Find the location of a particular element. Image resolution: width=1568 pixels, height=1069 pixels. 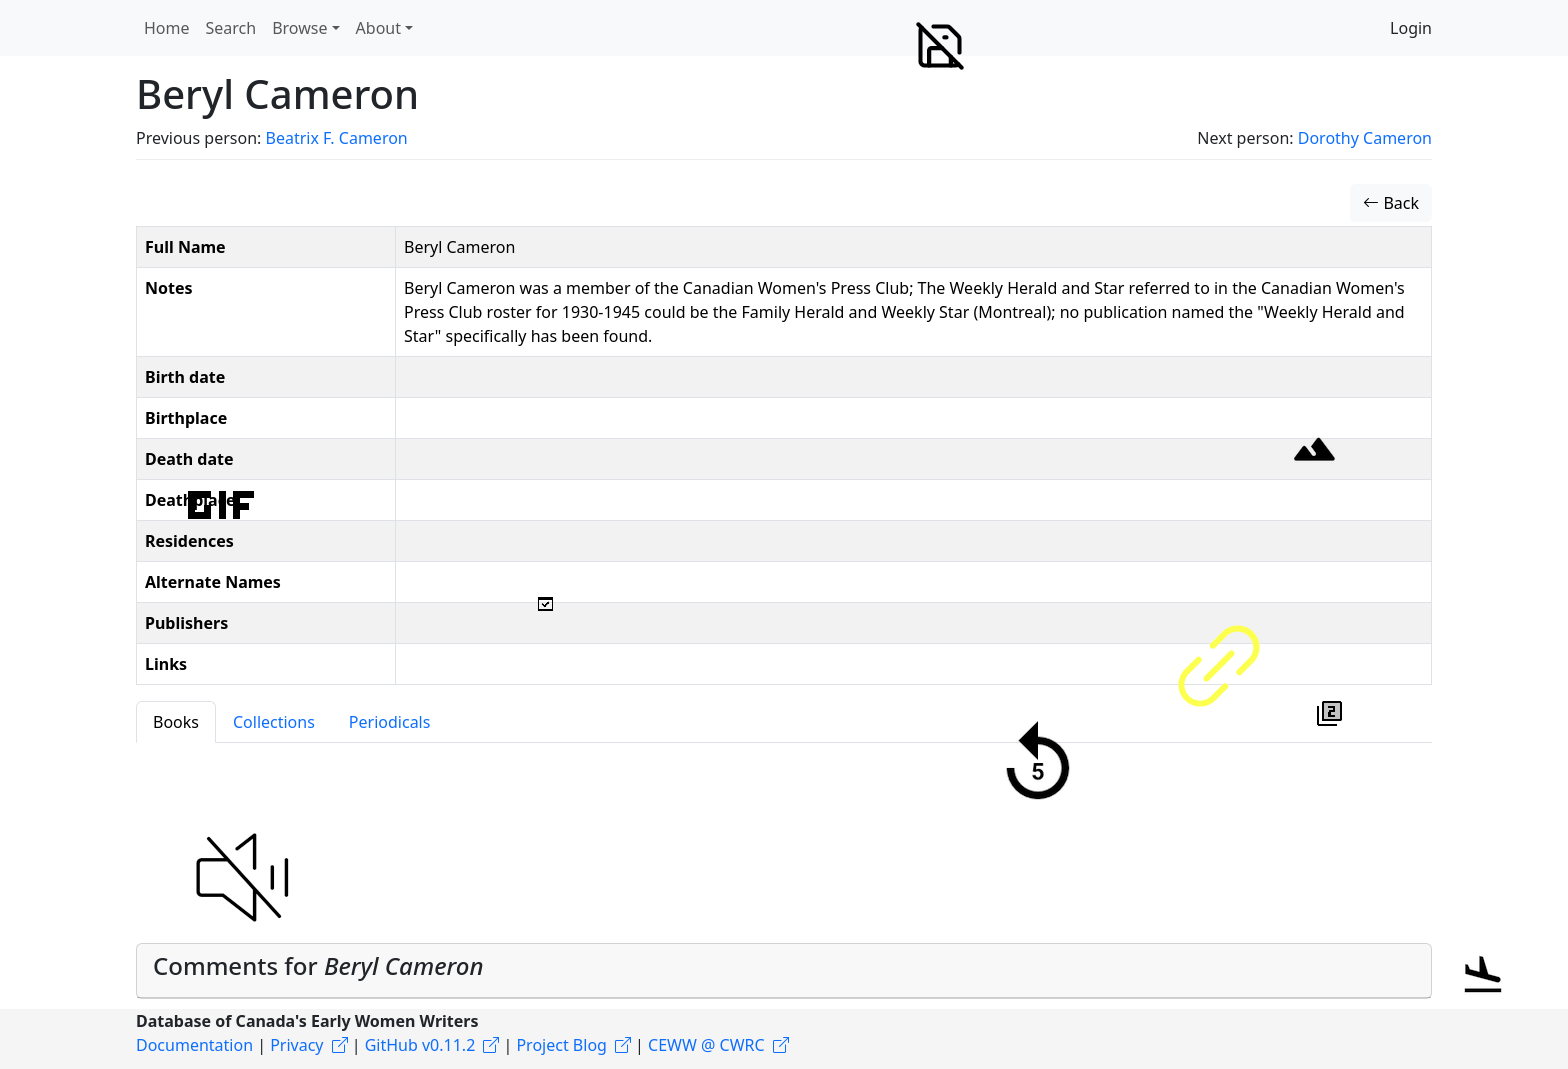

copy link to clipboard is located at coordinates (1219, 666).